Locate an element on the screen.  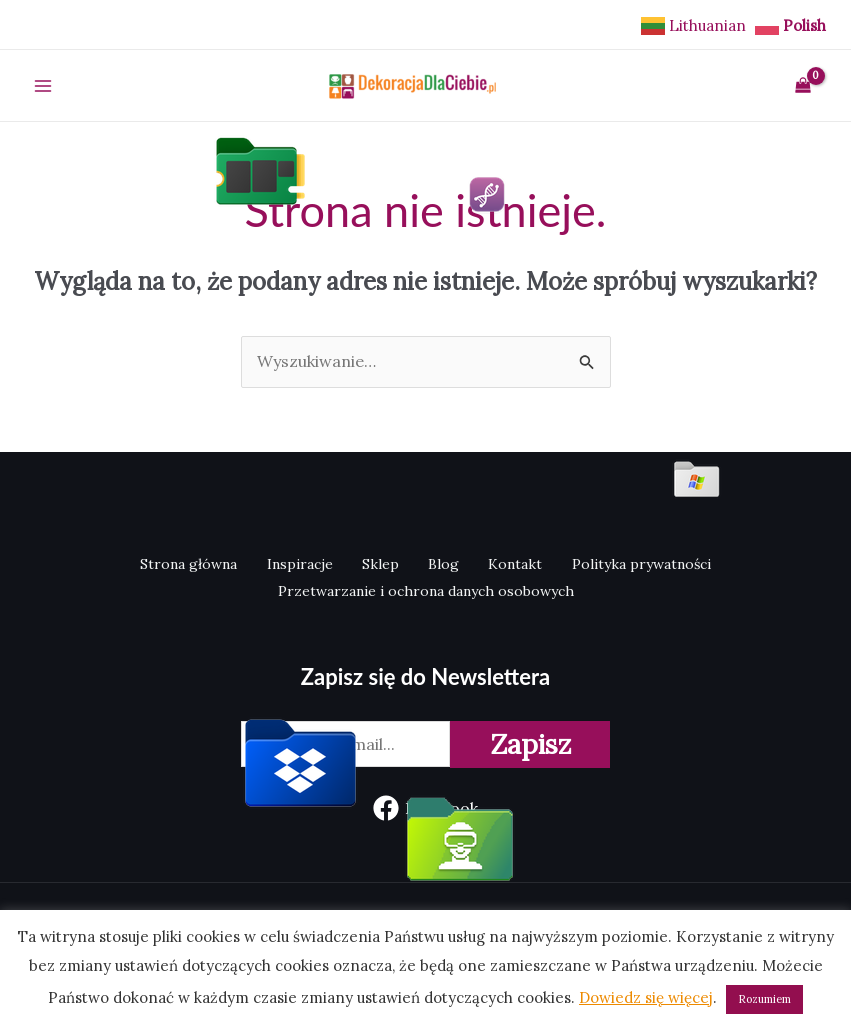
folder containing NVMe SSD storage files is located at coordinates (258, 173).